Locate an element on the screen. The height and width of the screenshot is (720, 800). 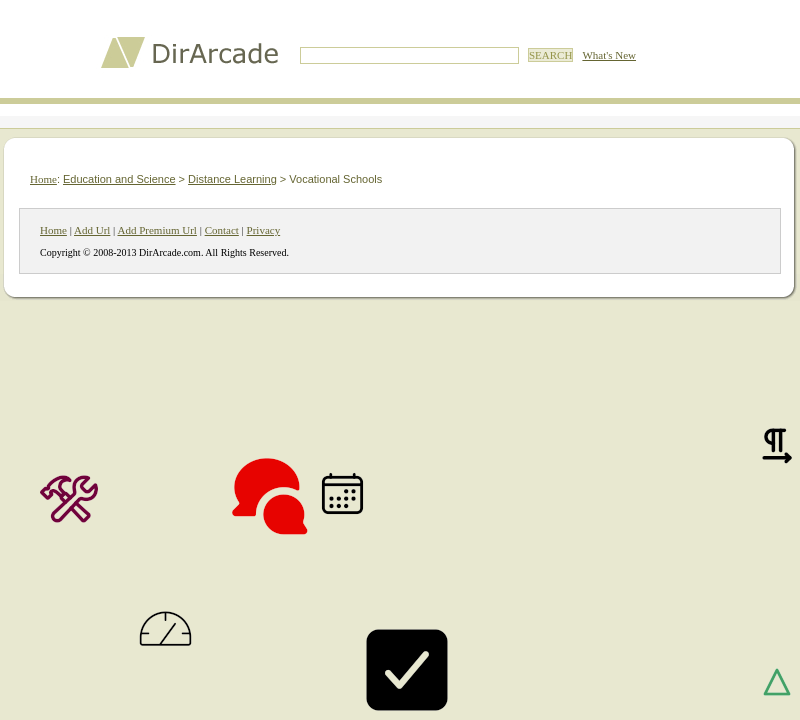
access settings or configuration options is located at coordinates (69, 499).